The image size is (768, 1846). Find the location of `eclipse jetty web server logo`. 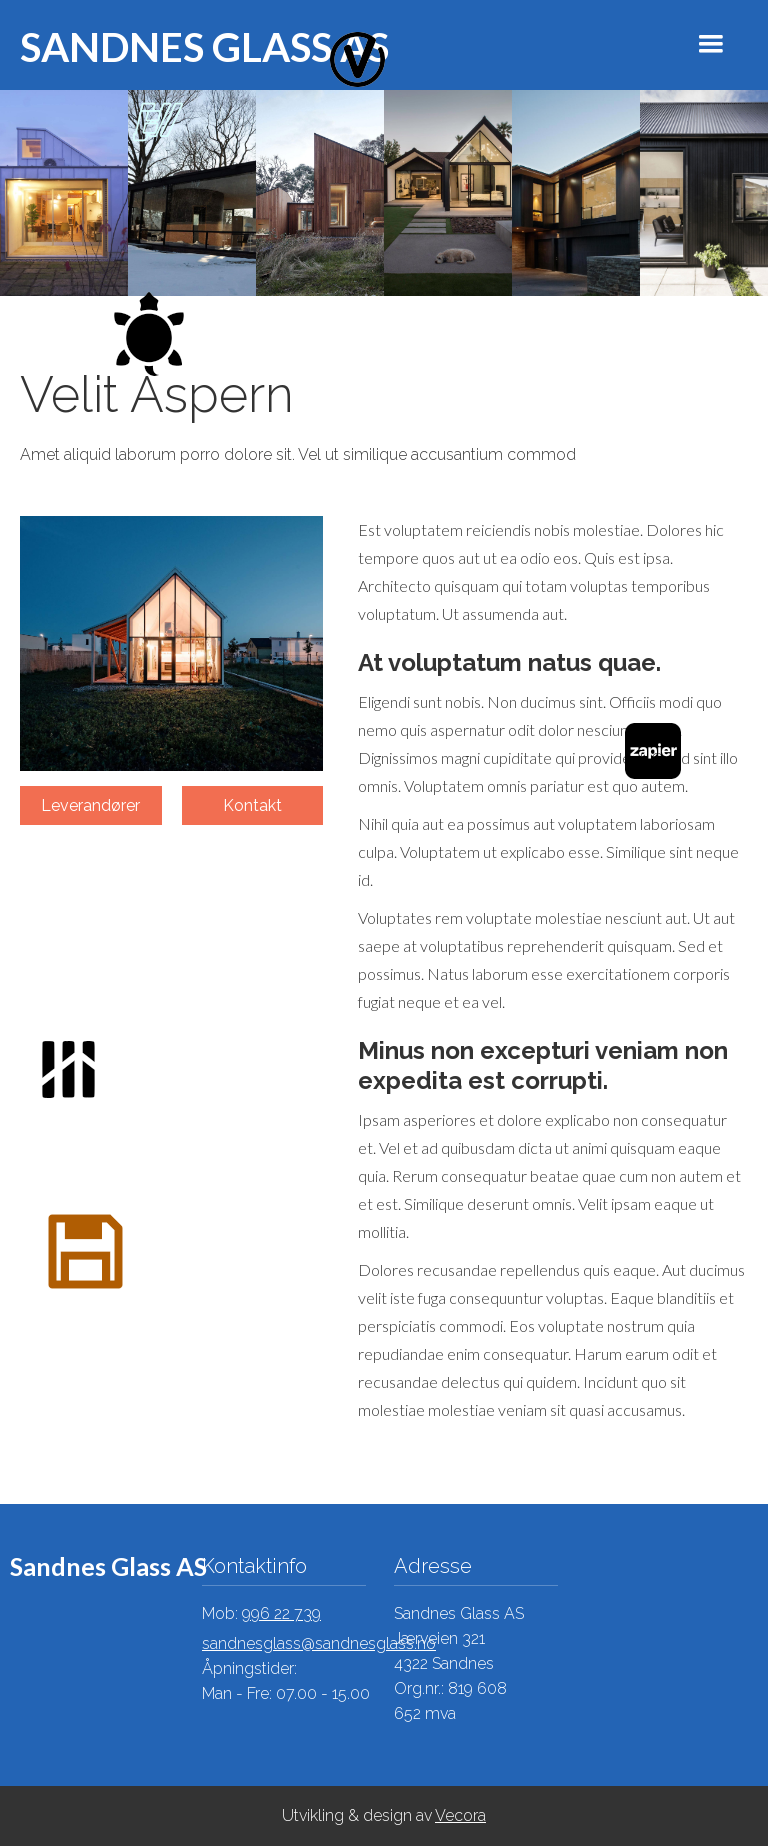

eclipse jetty web server logo is located at coordinates (158, 122).